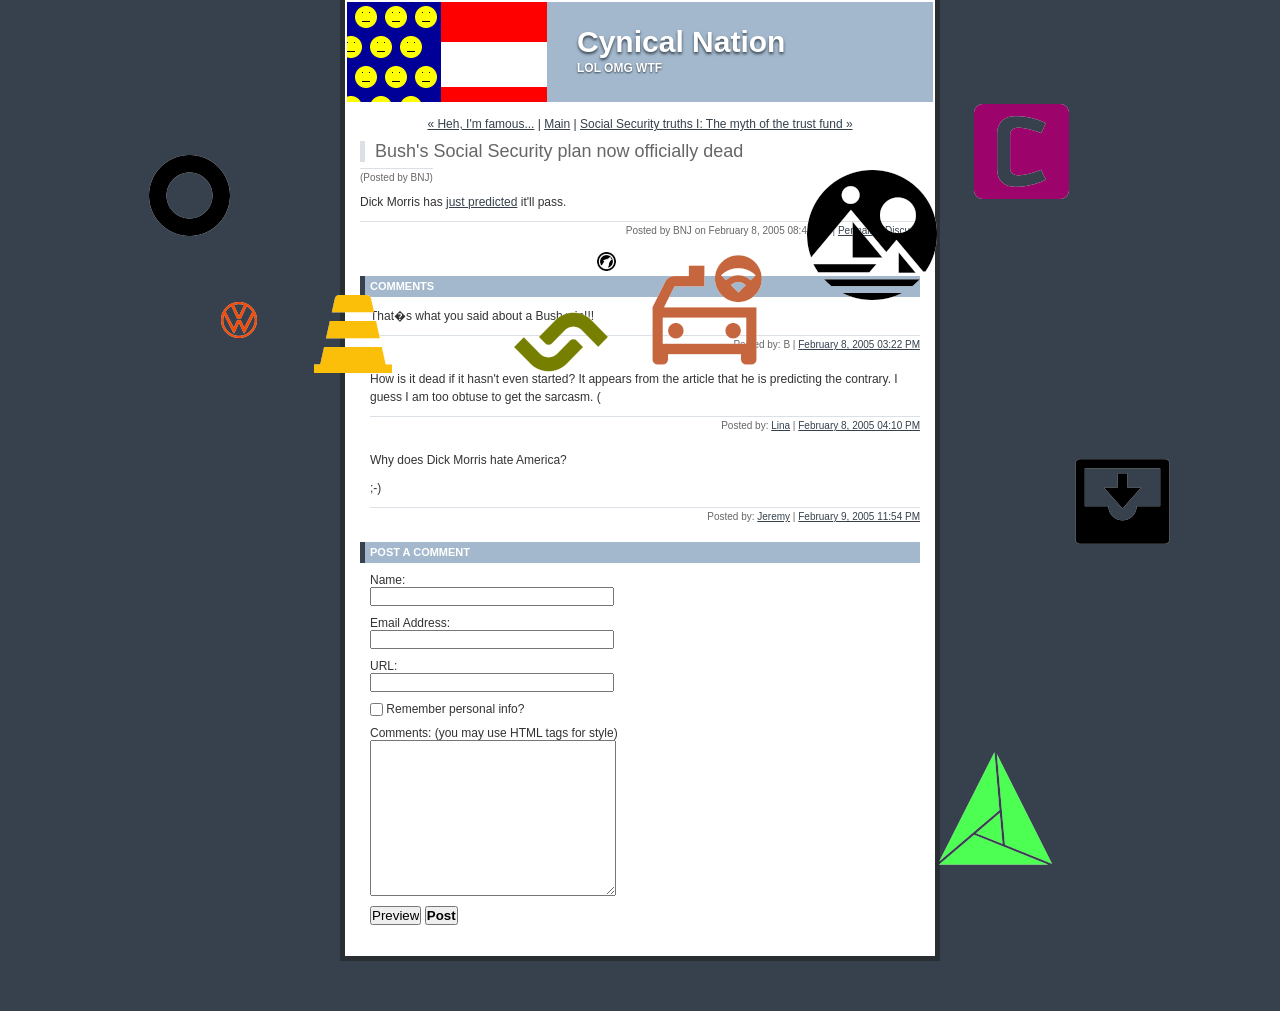  Describe the element at coordinates (1021, 151) in the screenshot. I see `celery task queue library logo` at that location.